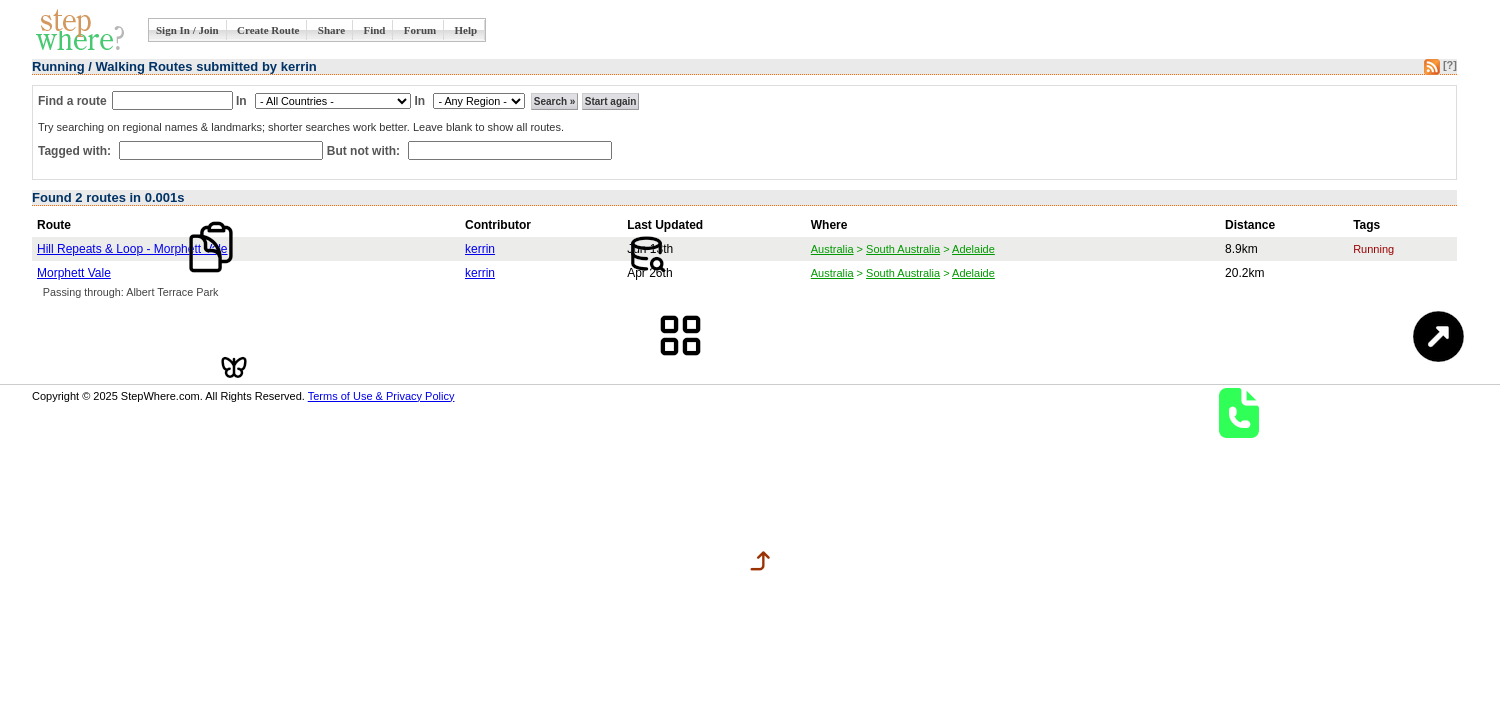 This screenshot has height=720, width=1500. I want to click on indicates a transformation or metamorphosis feature, so click(234, 367).